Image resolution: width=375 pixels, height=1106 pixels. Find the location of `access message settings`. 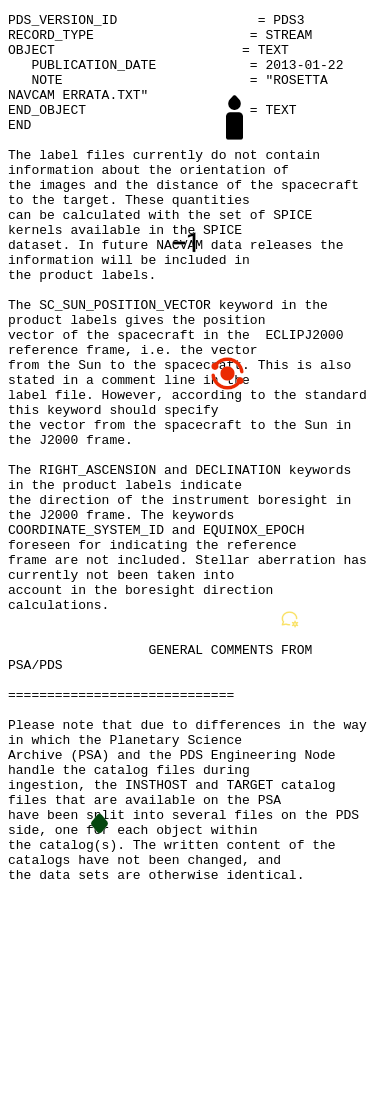

access message settings is located at coordinates (289, 618).